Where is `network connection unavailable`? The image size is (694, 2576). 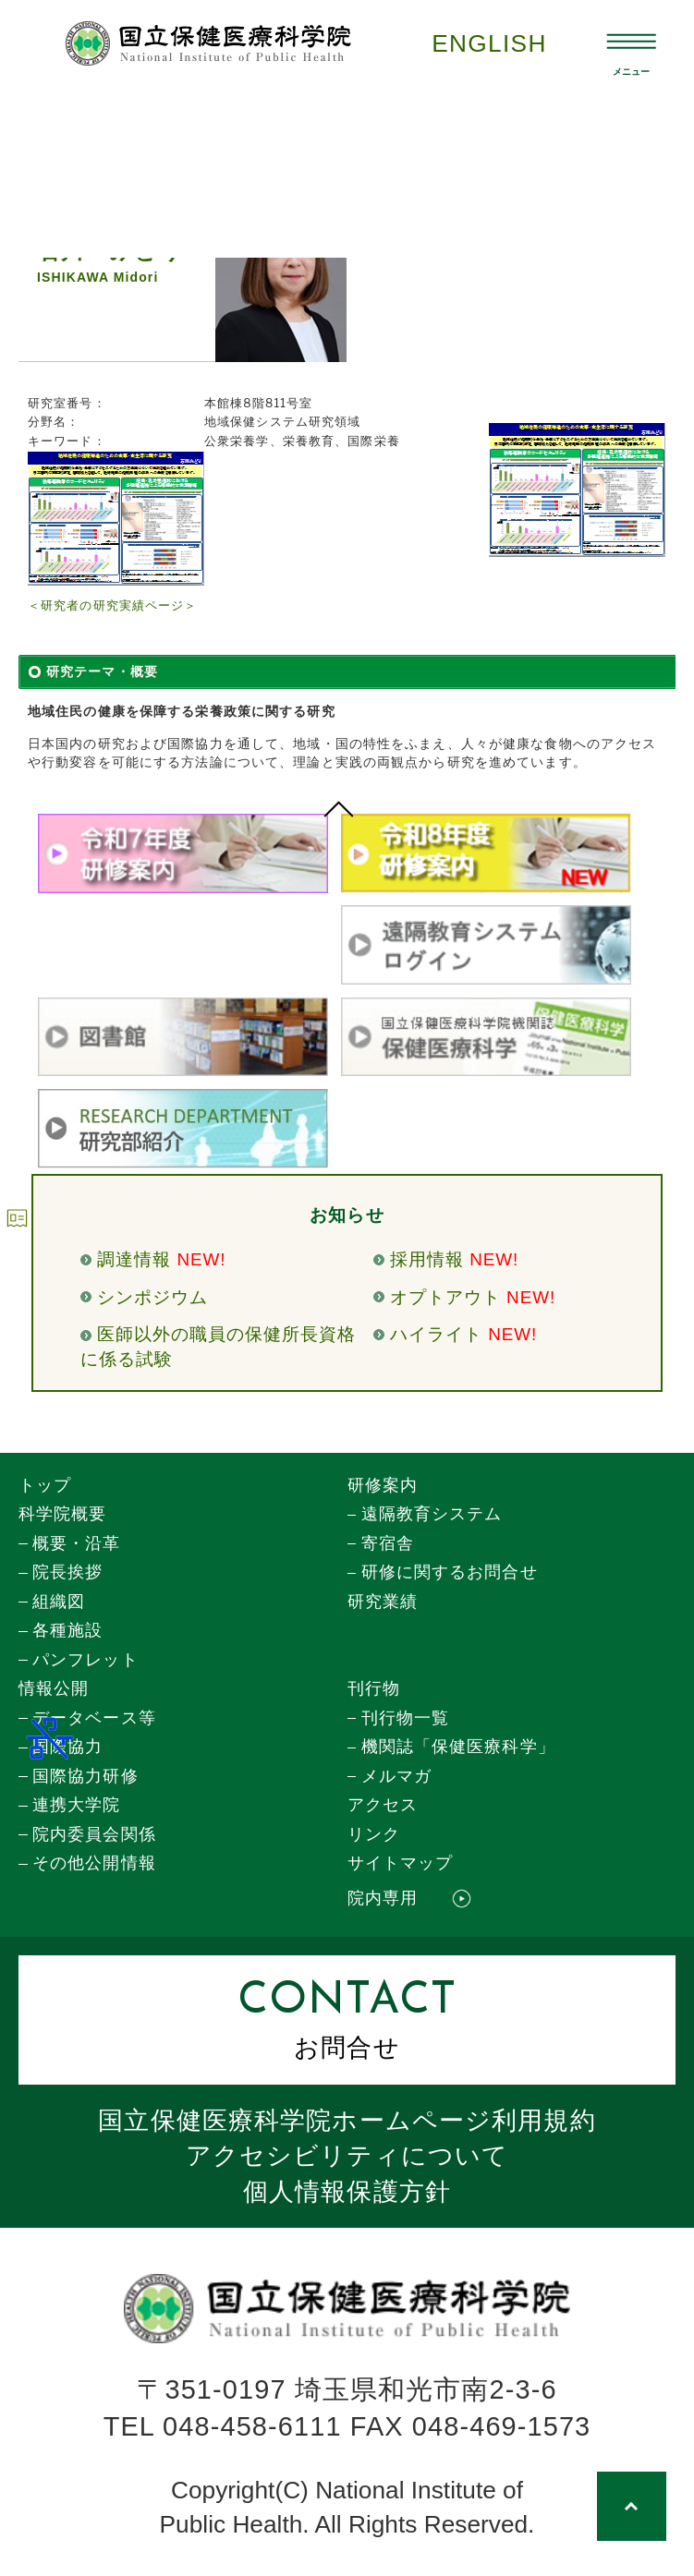
network connection unavailable is located at coordinates (50, 1739).